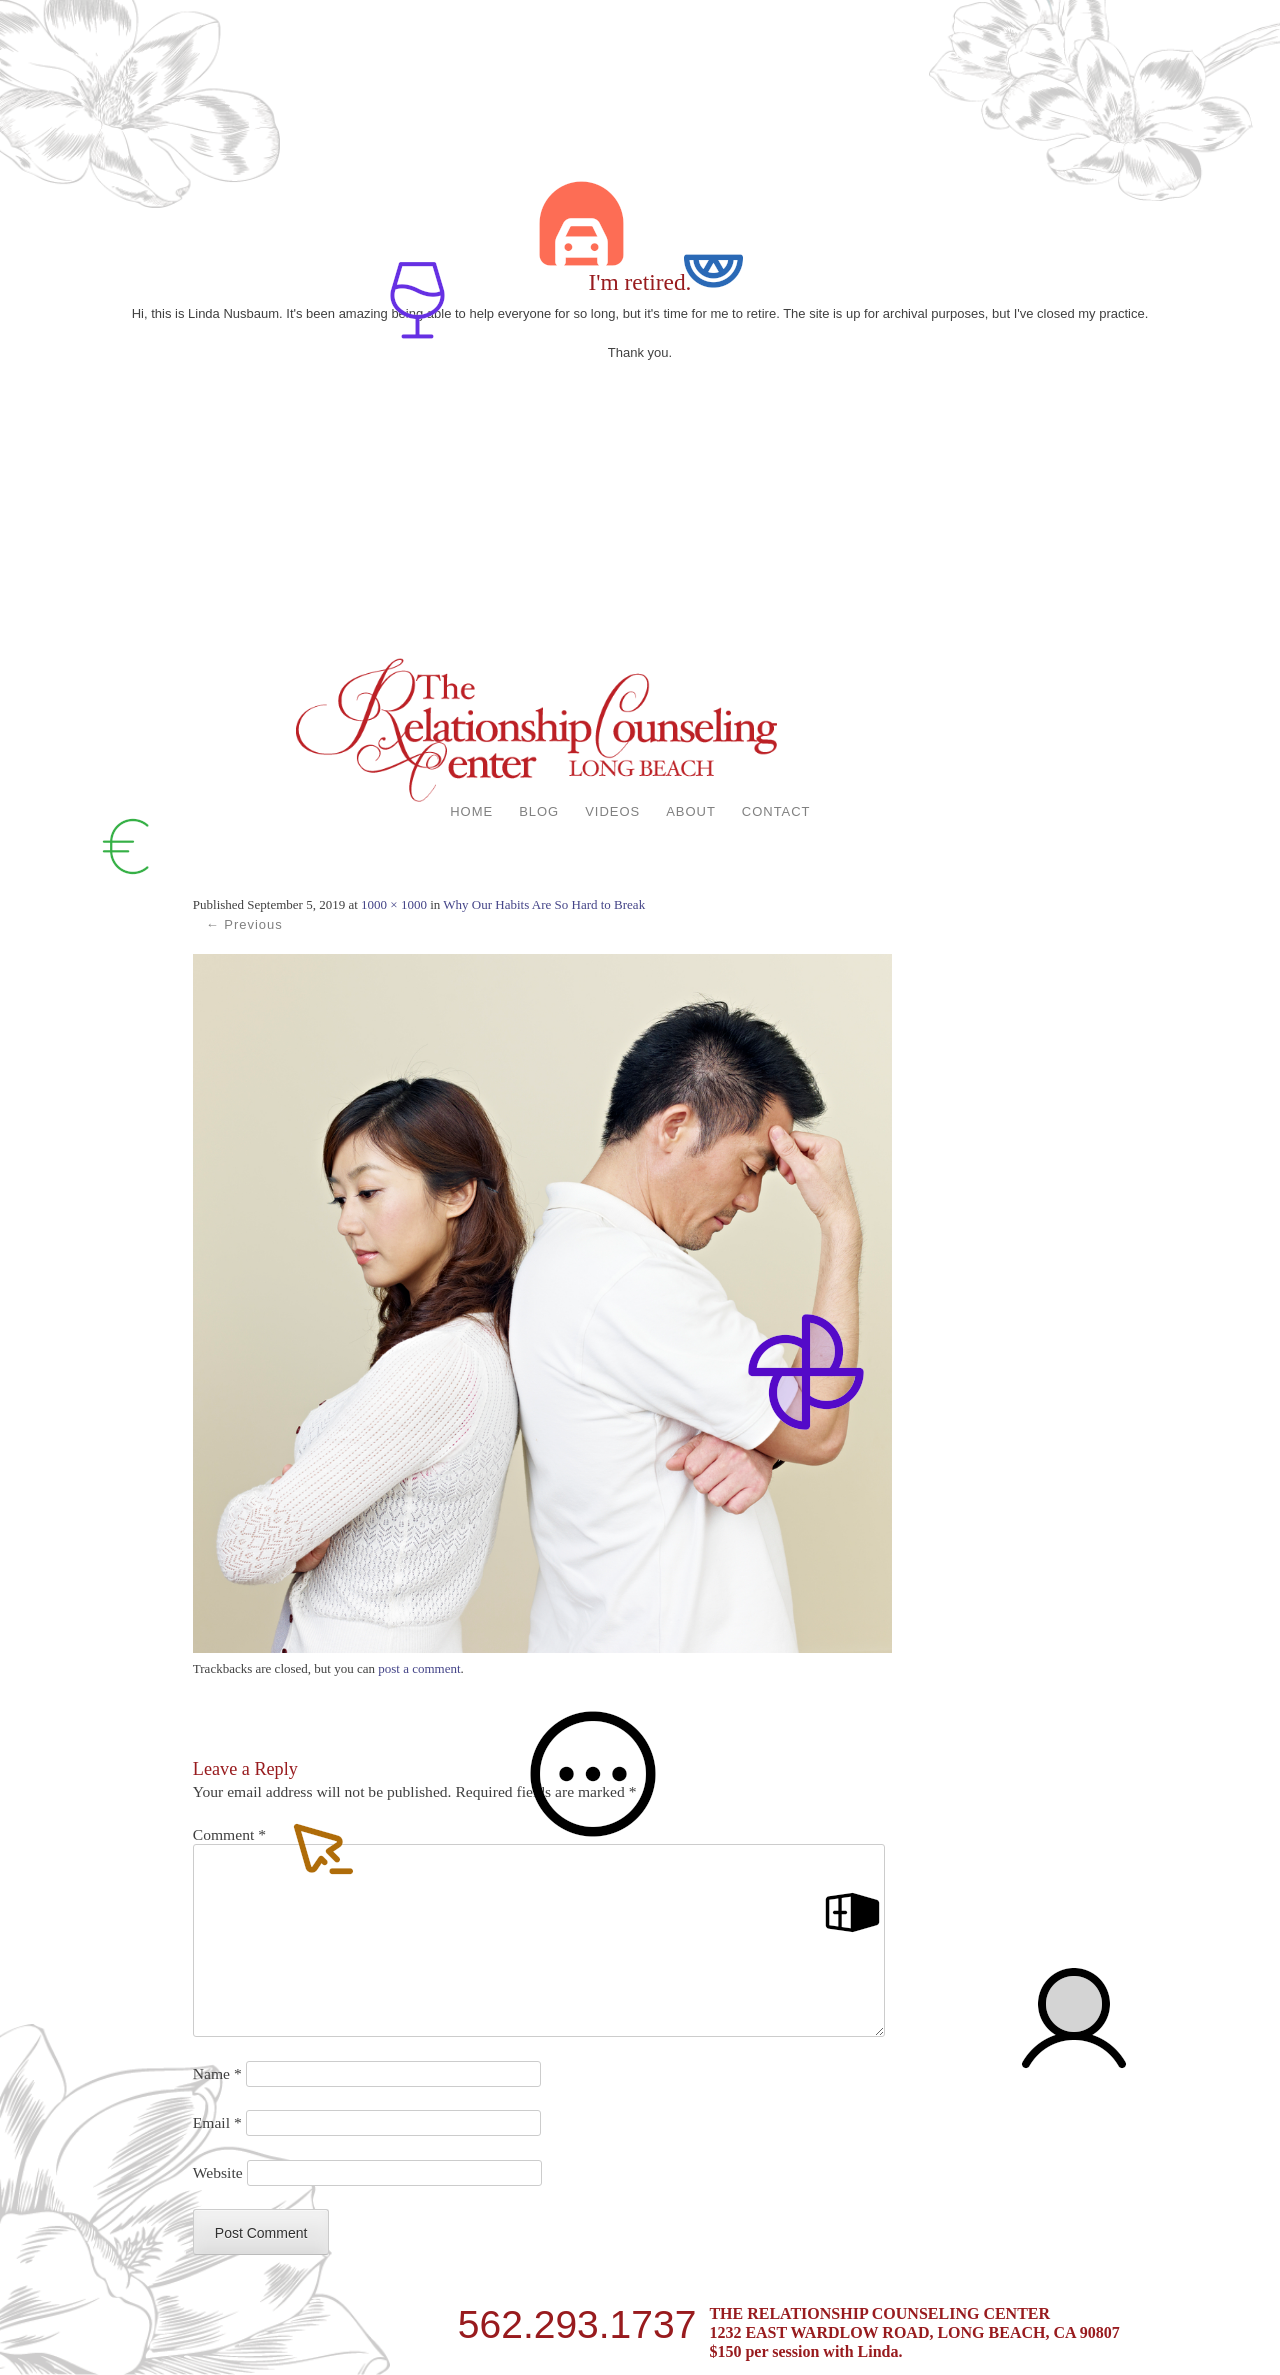  Describe the element at coordinates (130, 846) in the screenshot. I see `view amount in euros` at that location.